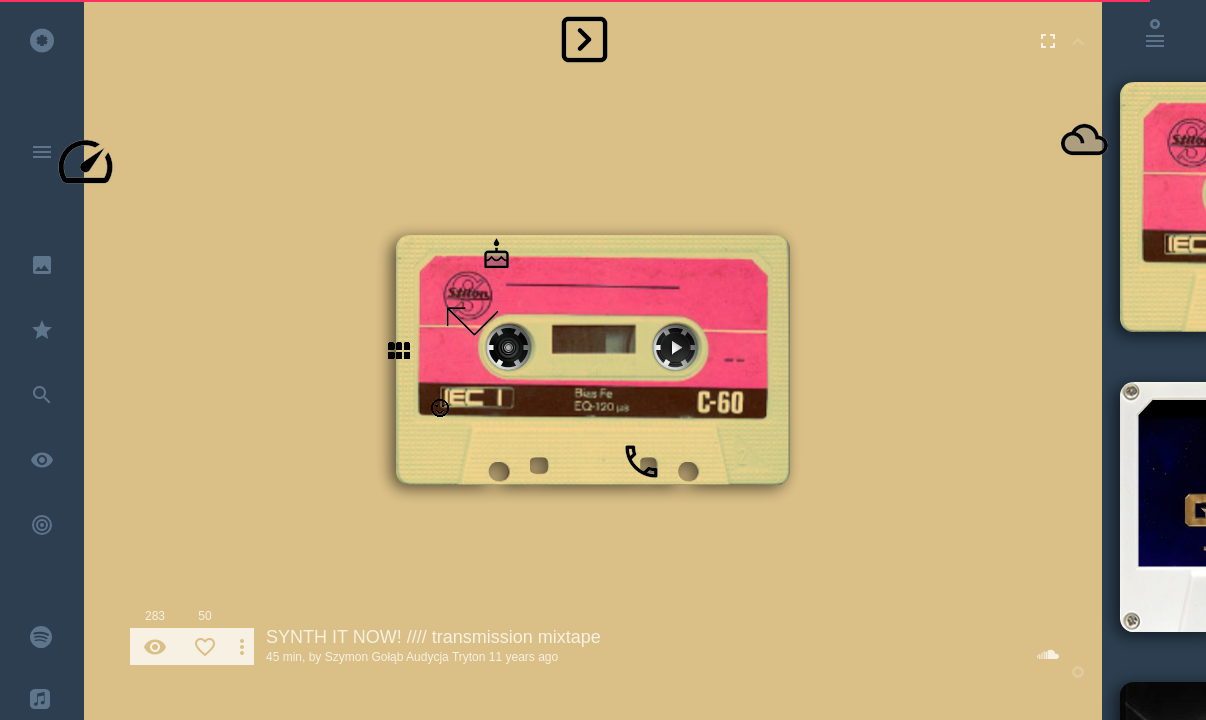  I want to click on tap to make a phone call, so click(641, 461).